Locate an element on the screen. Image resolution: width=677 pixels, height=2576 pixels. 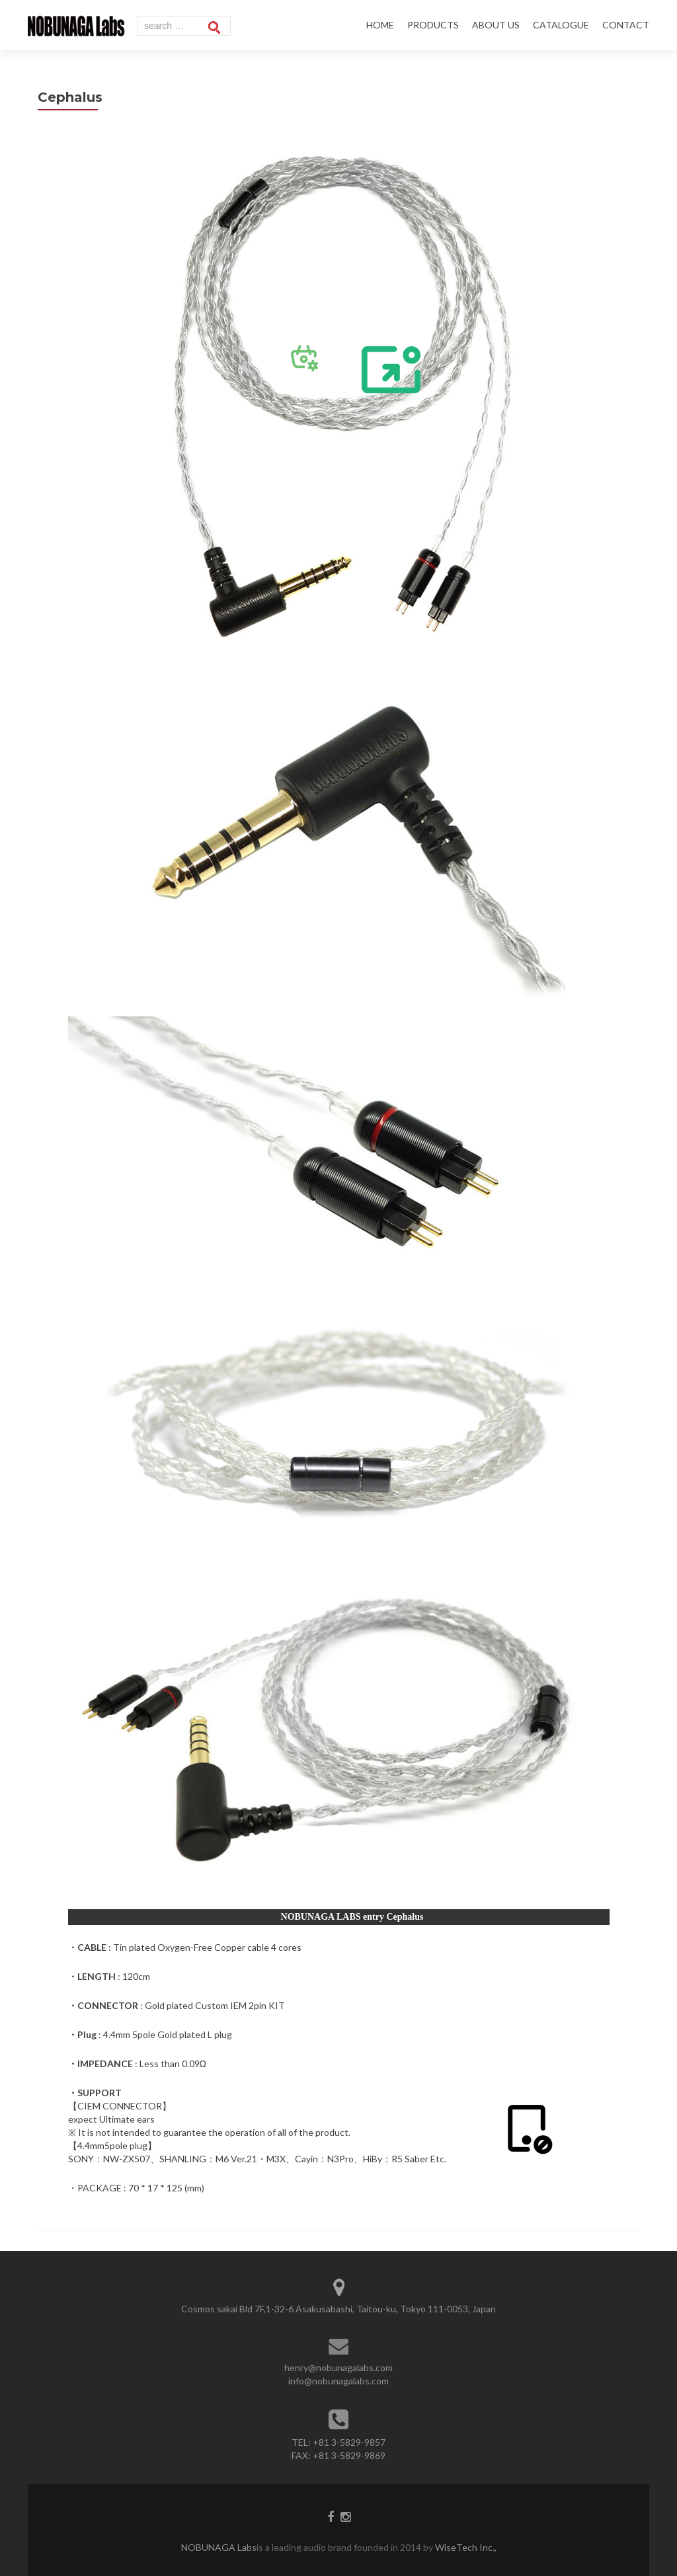
access shopping basket settings is located at coordinates (303, 356).